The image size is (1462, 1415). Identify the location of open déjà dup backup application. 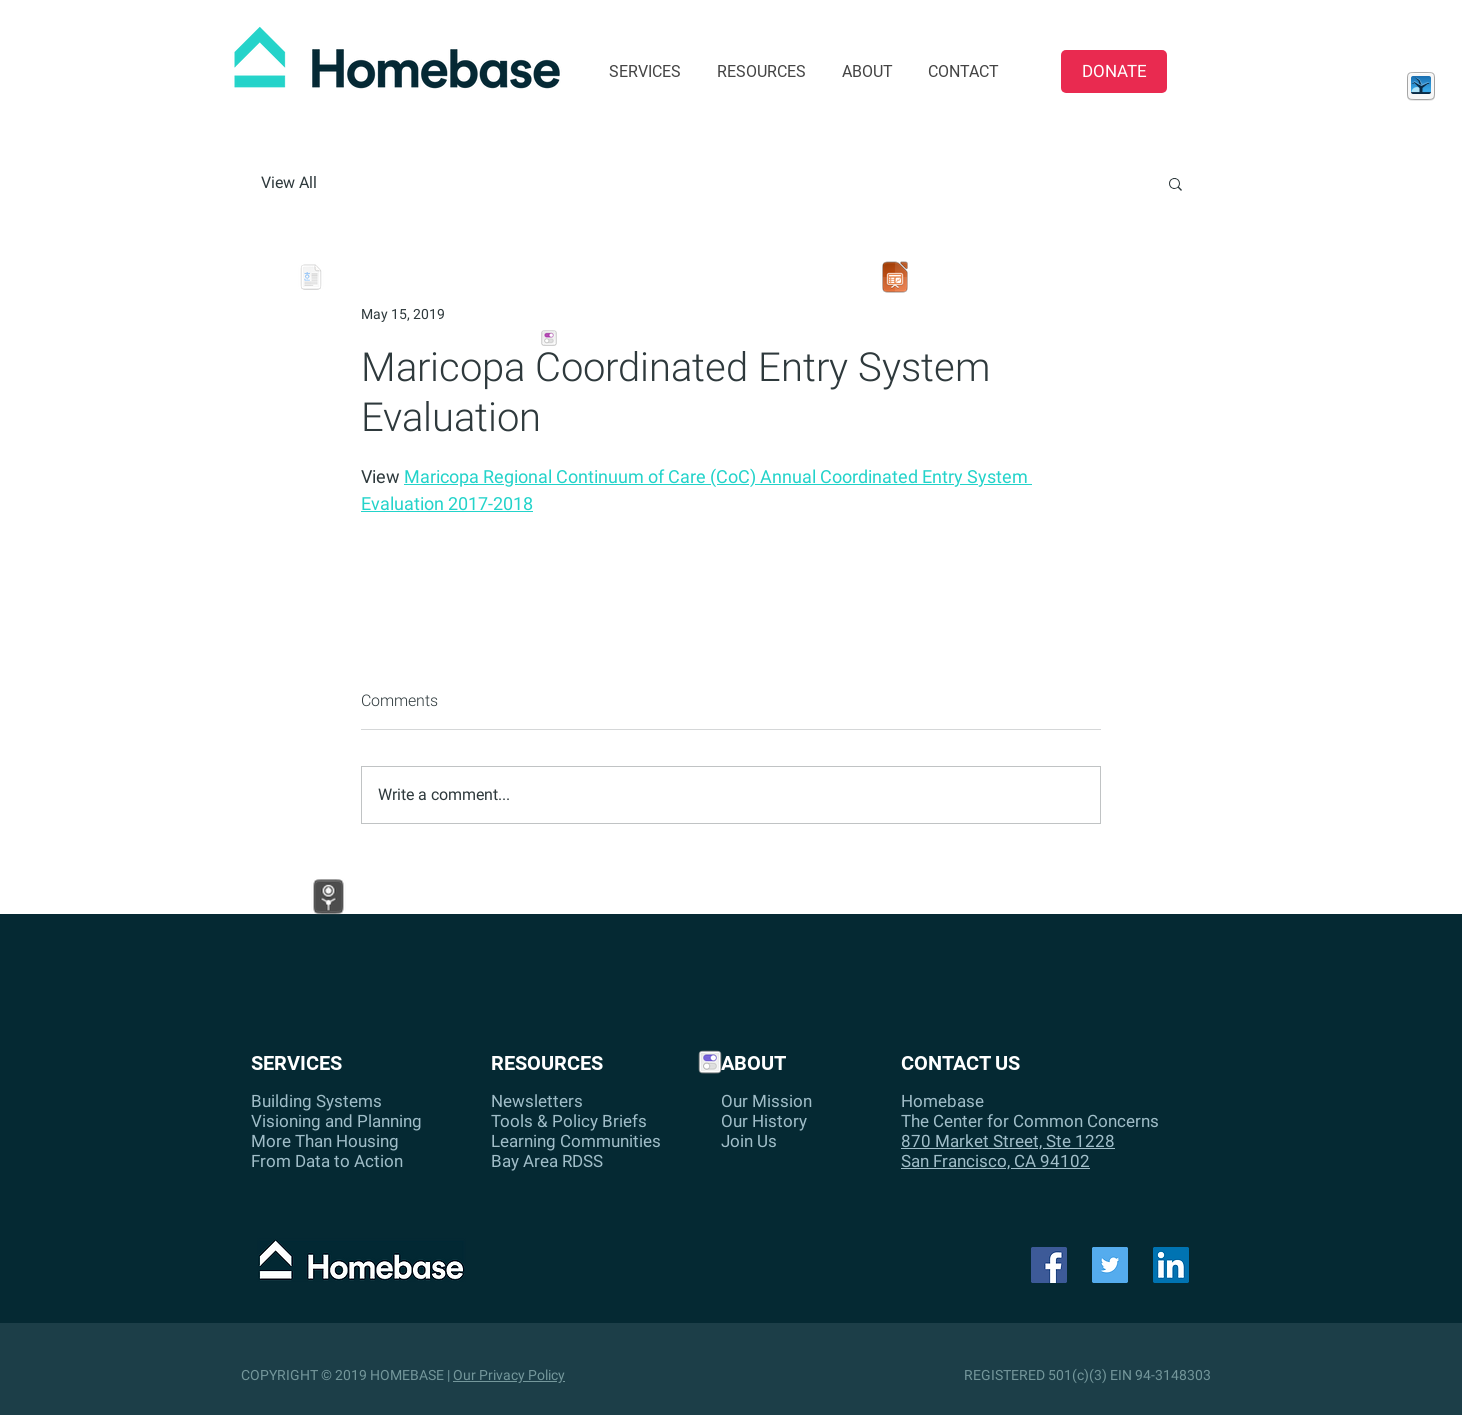
(328, 896).